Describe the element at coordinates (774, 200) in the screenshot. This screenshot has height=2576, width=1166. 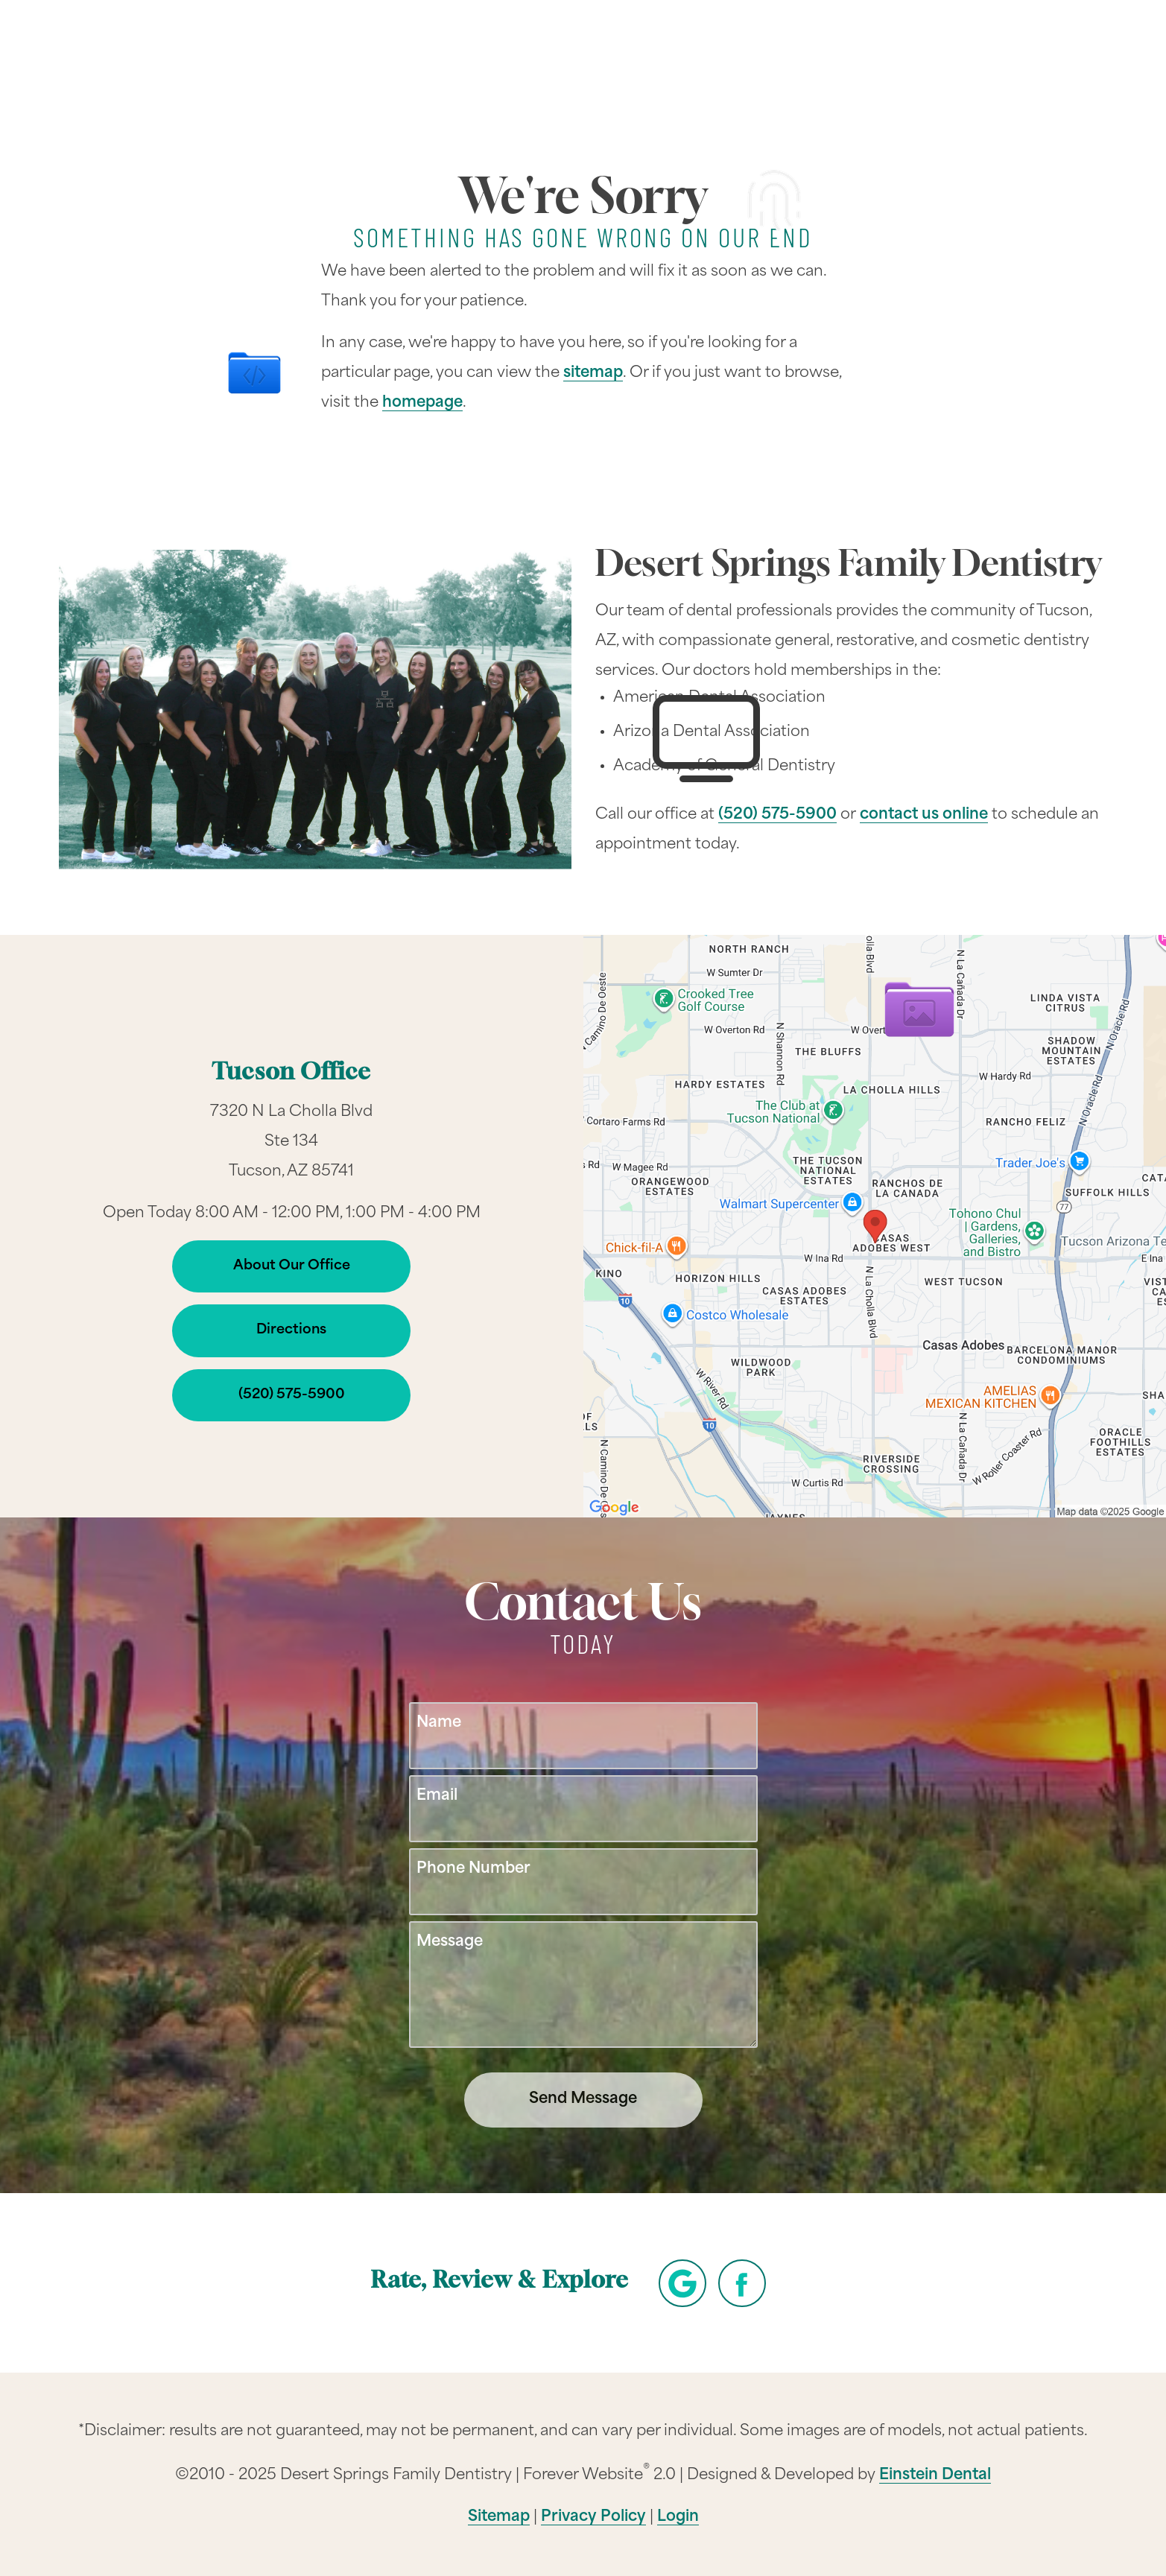
I see `authenticate using fingerprint recognition` at that location.